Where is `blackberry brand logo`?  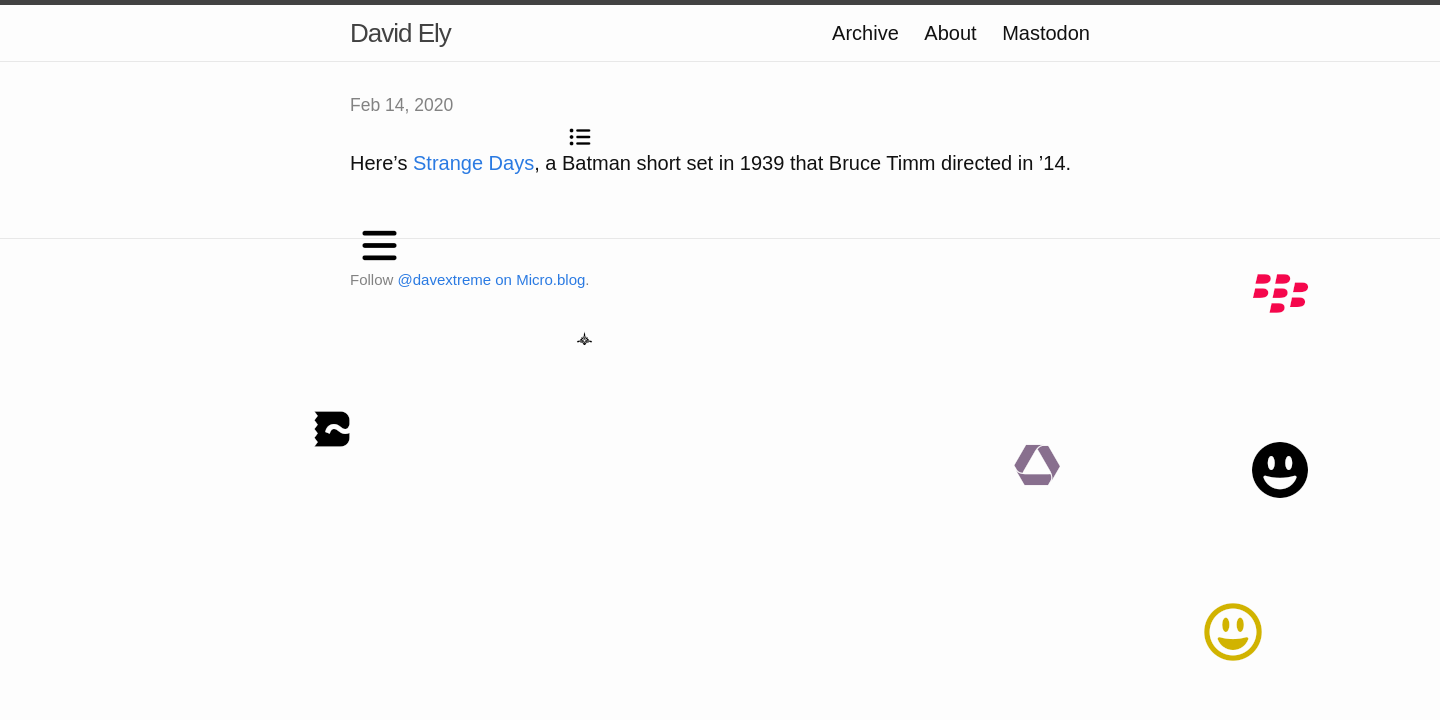
blackberry brand logo is located at coordinates (1280, 293).